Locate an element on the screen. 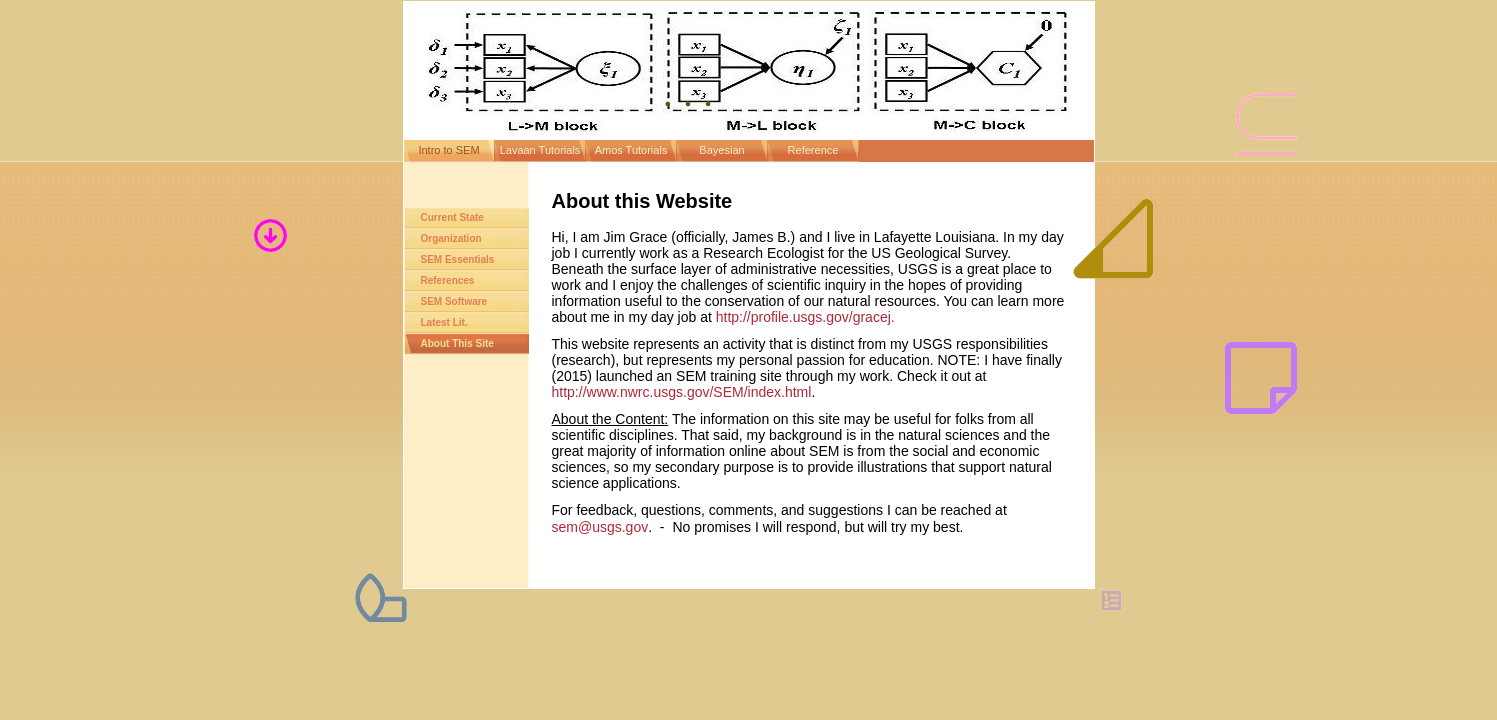 The image size is (1497, 720). open snapseed photo editor is located at coordinates (381, 599).